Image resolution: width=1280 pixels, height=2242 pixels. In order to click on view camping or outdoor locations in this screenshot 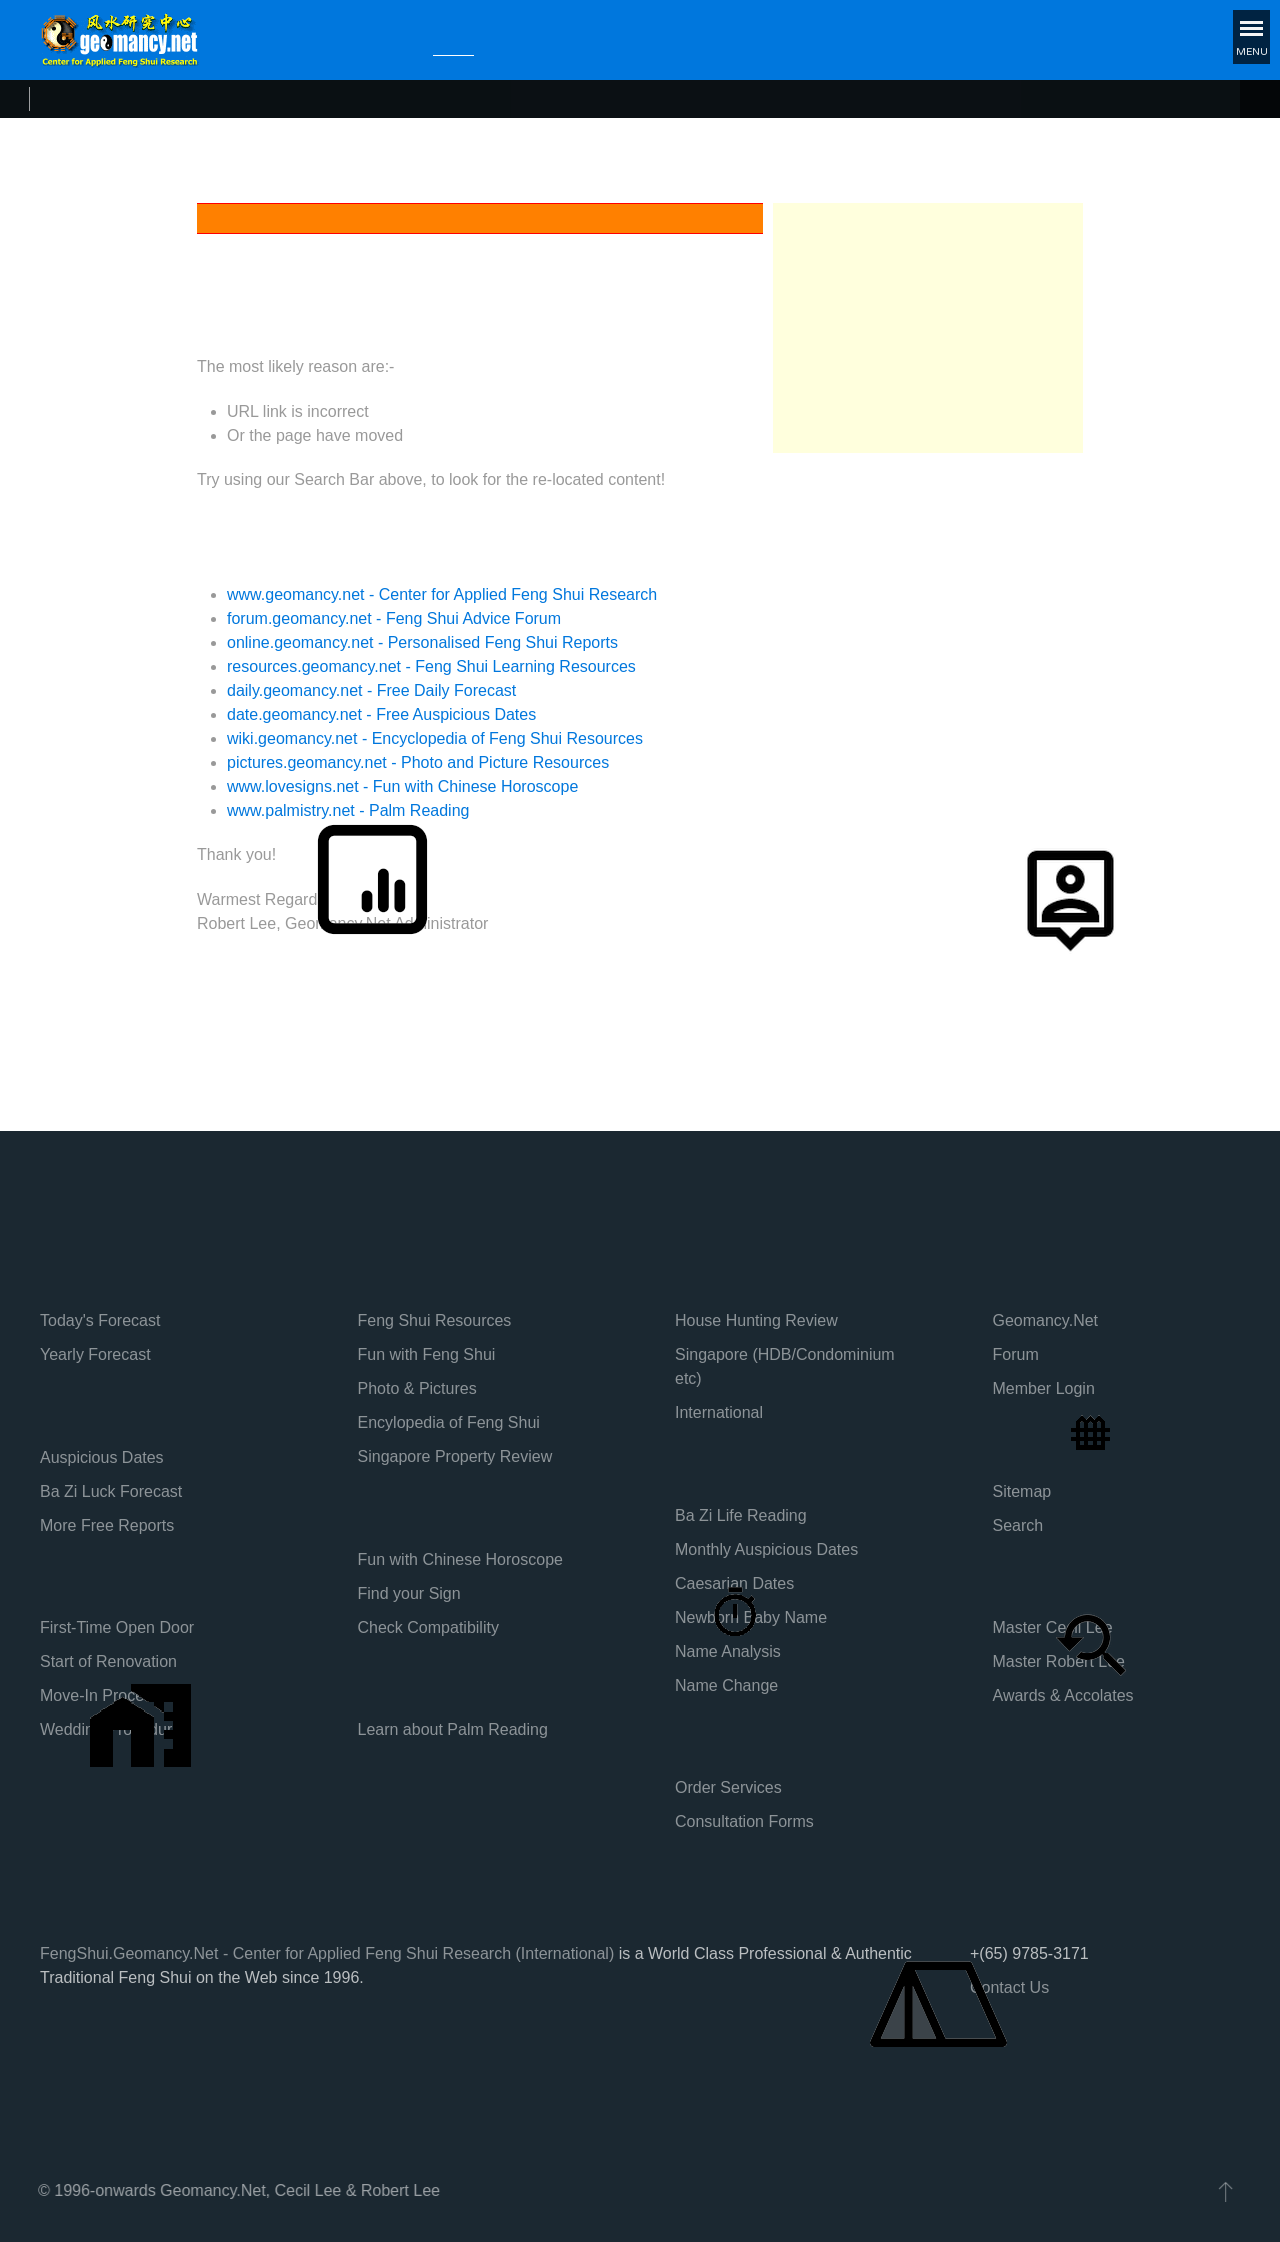, I will do `click(938, 2008)`.